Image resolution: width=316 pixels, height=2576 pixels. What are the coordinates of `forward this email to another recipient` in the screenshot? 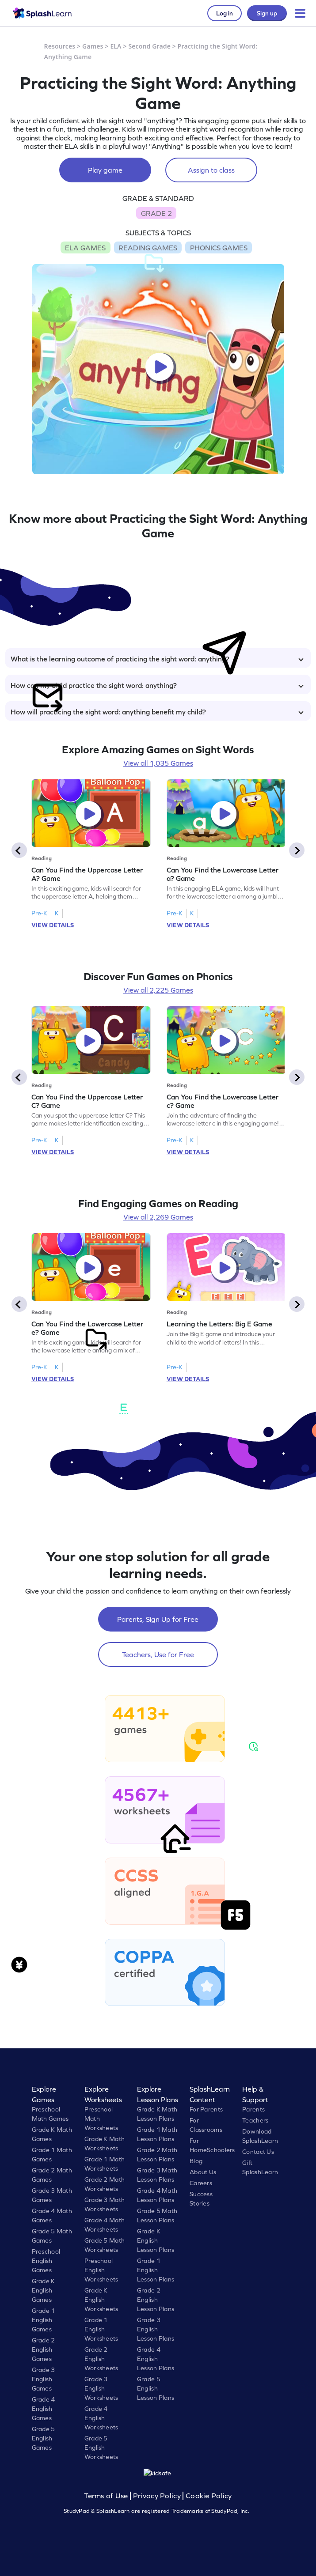 It's located at (47, 697).